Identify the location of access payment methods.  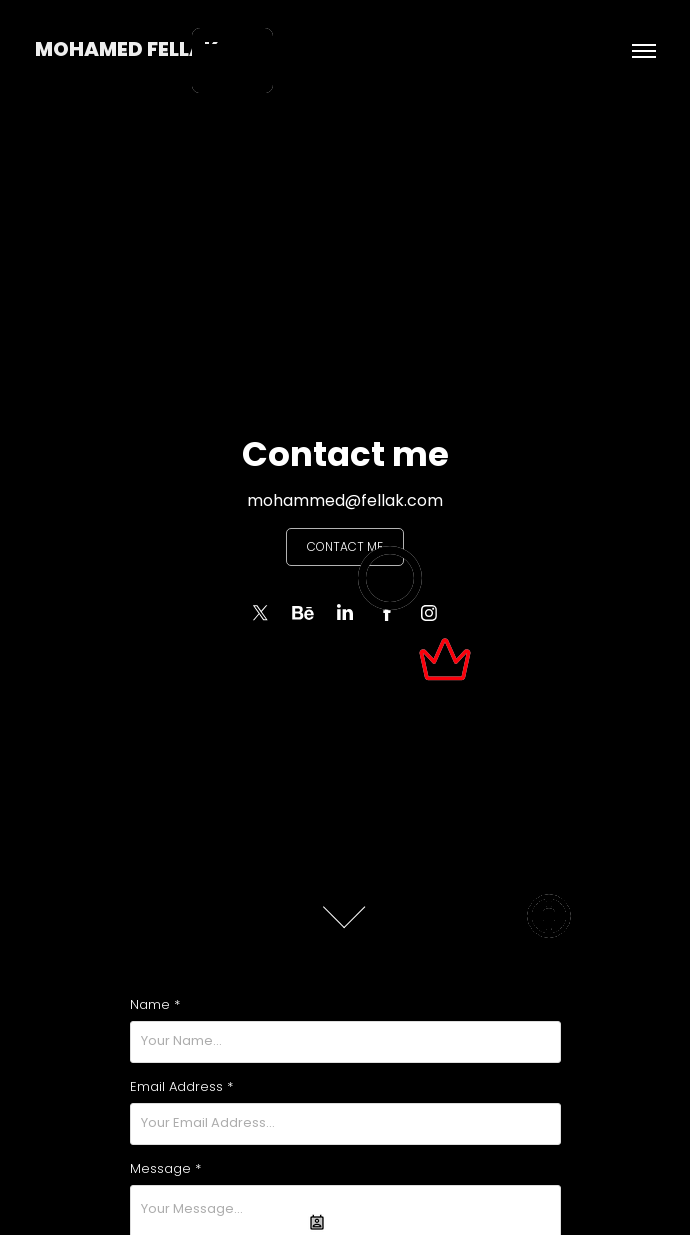
(232, 60).